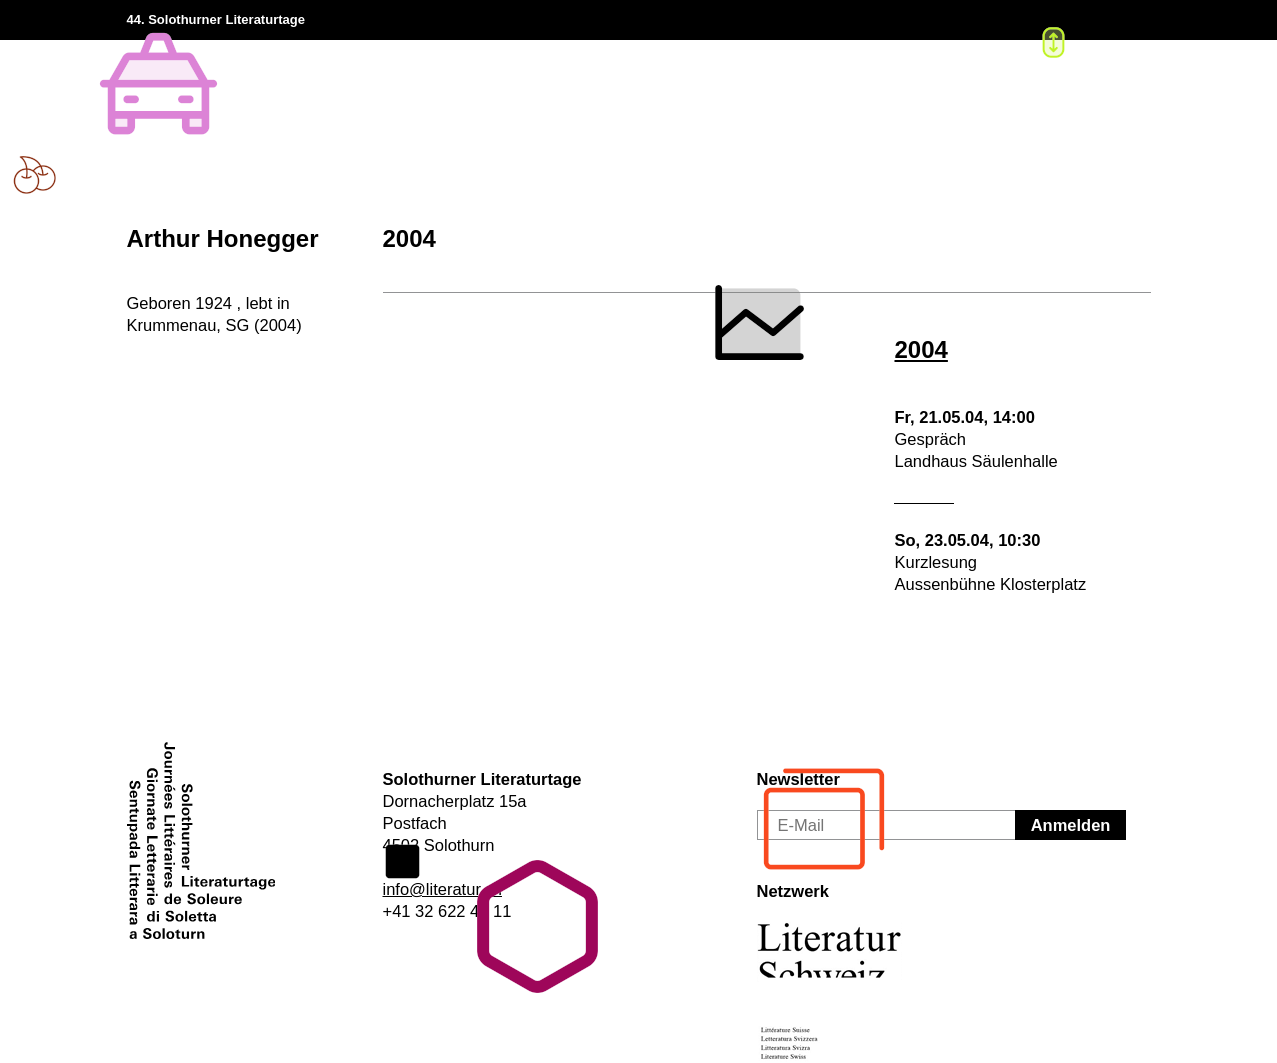 The height and width of the screenshot is (1063, 1277). I want to click on view analytics or performance data, so click(759, 322).